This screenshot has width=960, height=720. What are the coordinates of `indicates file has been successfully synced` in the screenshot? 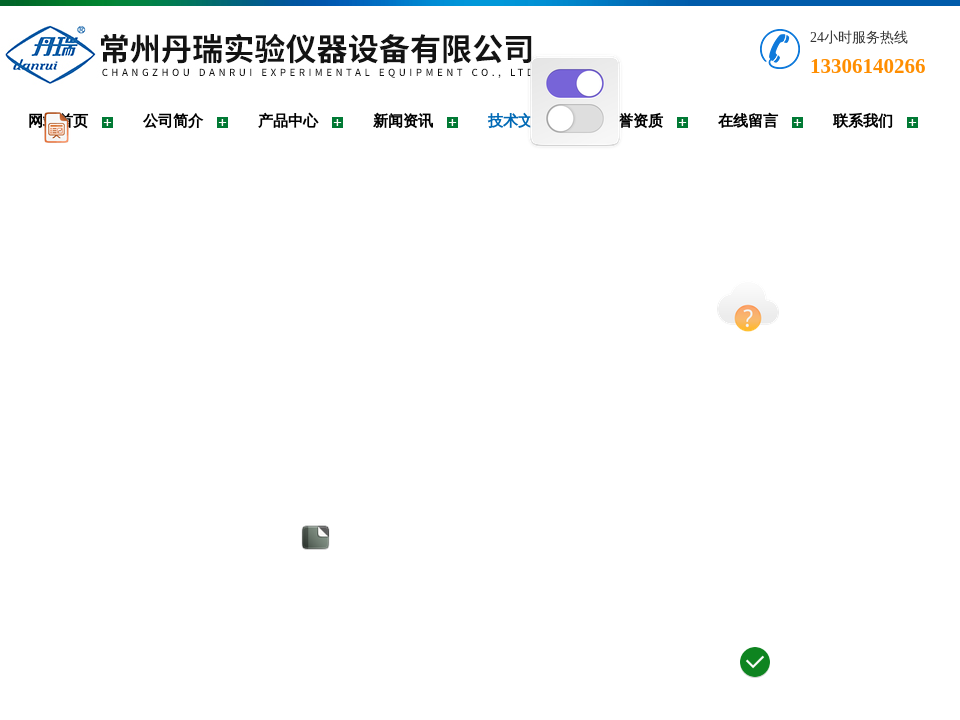 It's located at (755, 662).